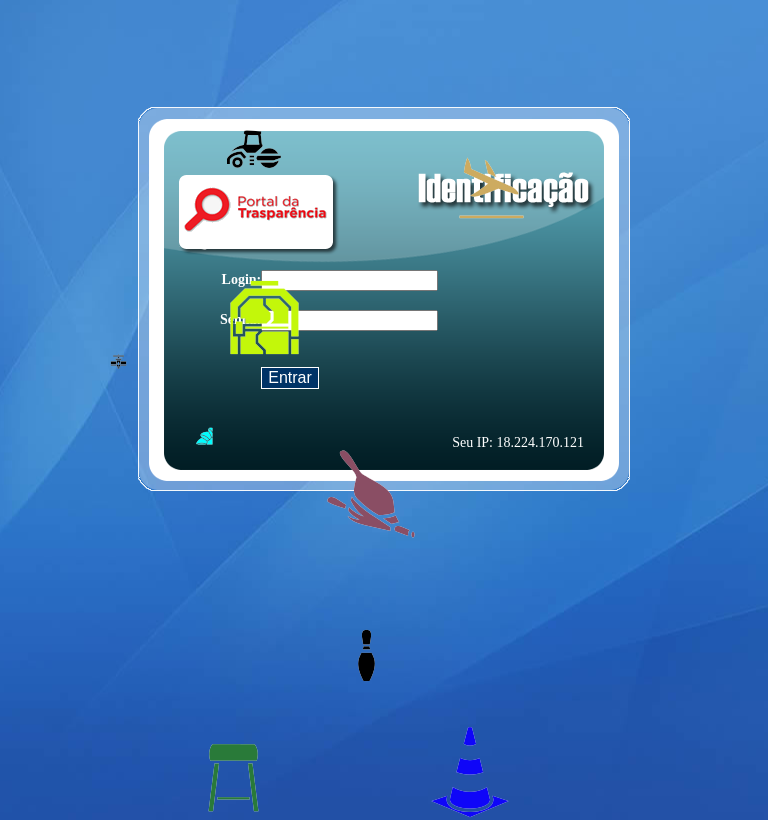 The image size is (768, 820). Describe the element at coordinates (204, 436) in the screenshot. I see `select armor or scale pattern for character customization` at that location.